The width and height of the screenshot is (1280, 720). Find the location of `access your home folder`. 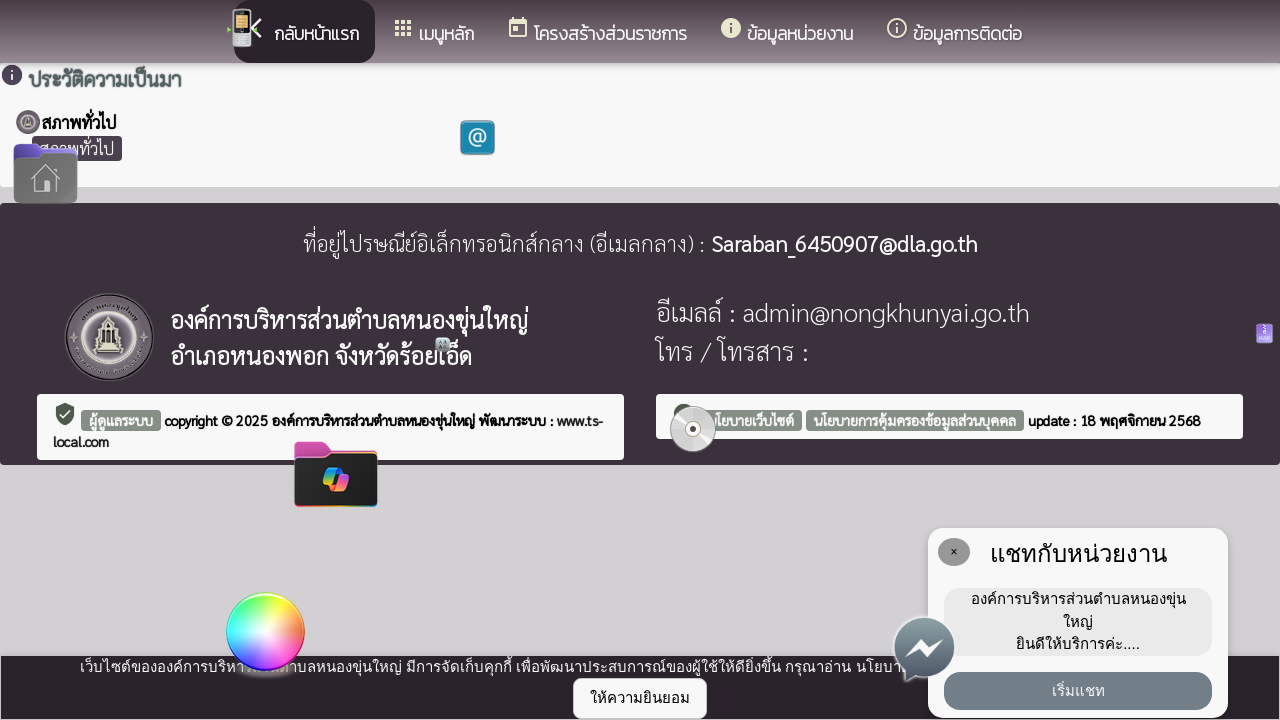

access your home folder is located at coordinates (45, 173).